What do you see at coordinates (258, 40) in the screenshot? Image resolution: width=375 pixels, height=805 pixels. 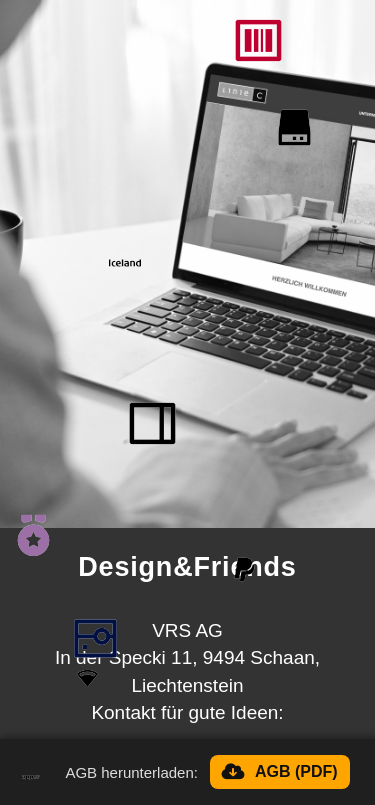 I see `scan a barcode` at bounding box center [258, 40].